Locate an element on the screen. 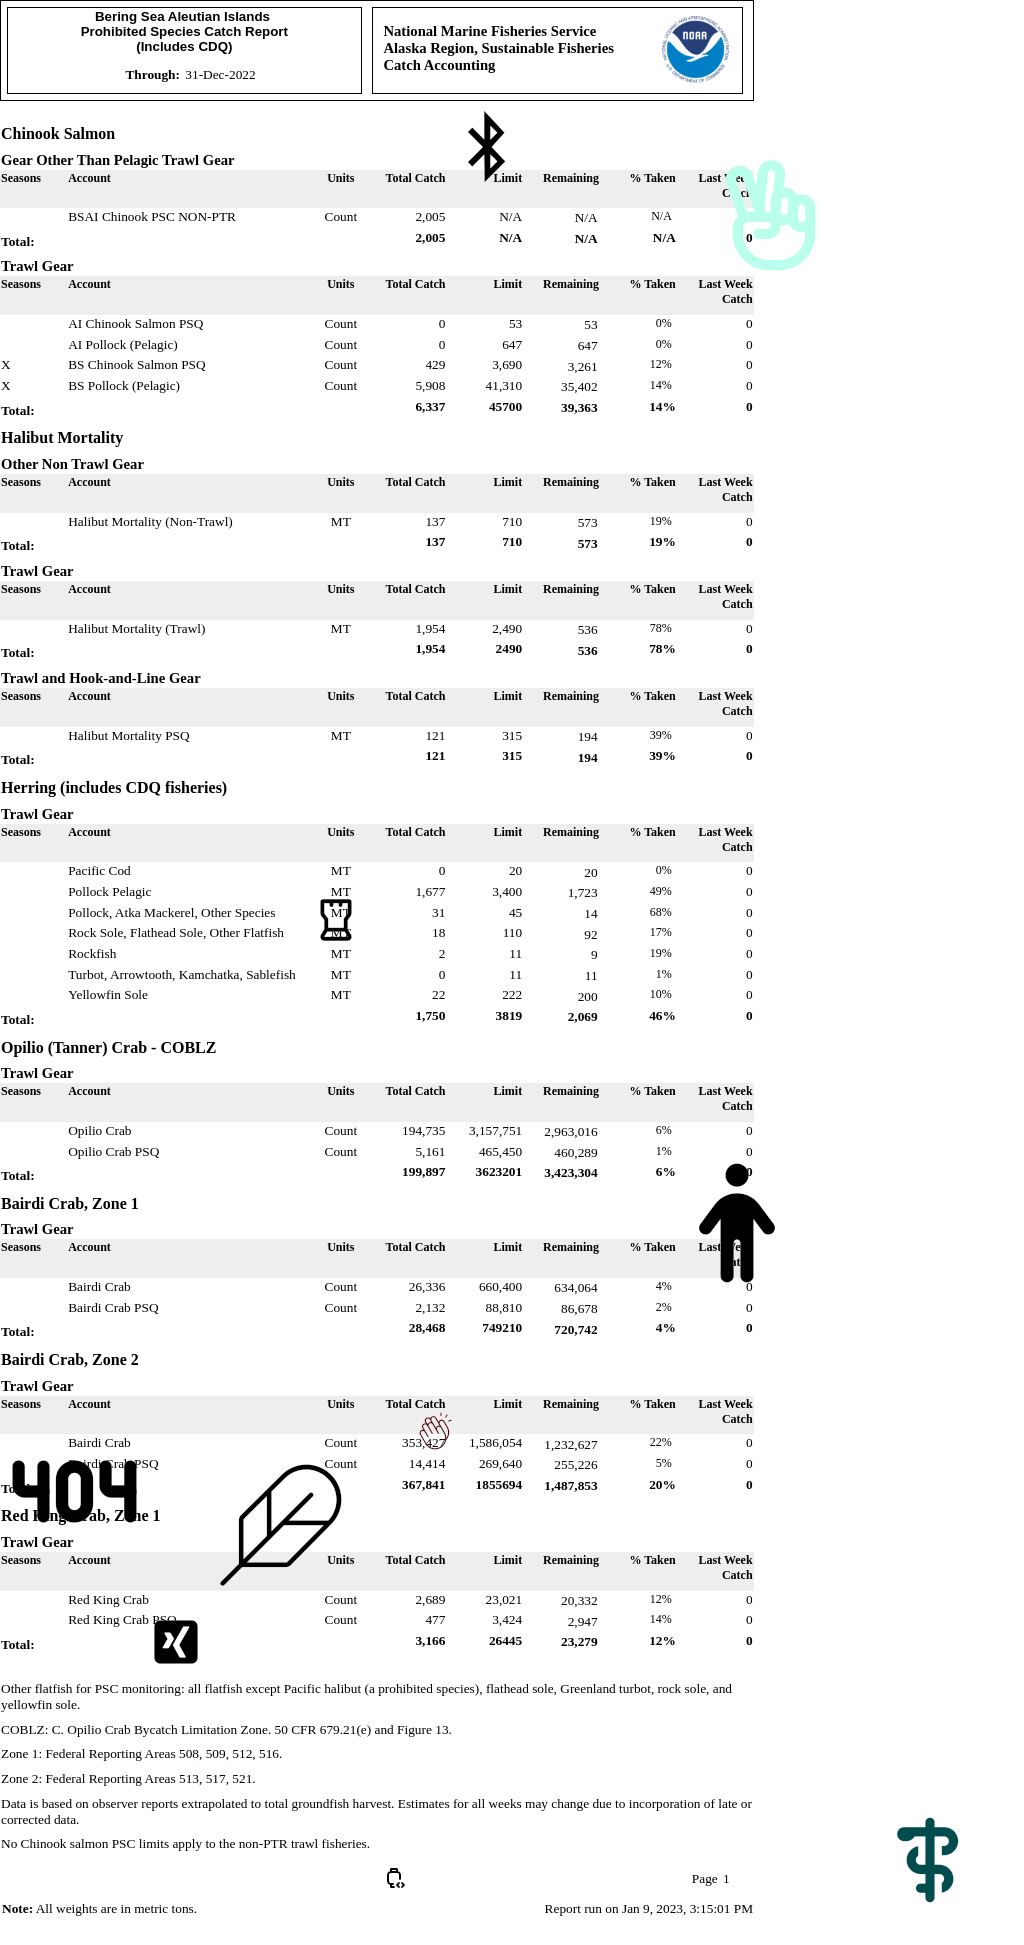 This screenshot has height=1945, width=1024. chess game or strategy-related feature is located at coordinates (336, 920).